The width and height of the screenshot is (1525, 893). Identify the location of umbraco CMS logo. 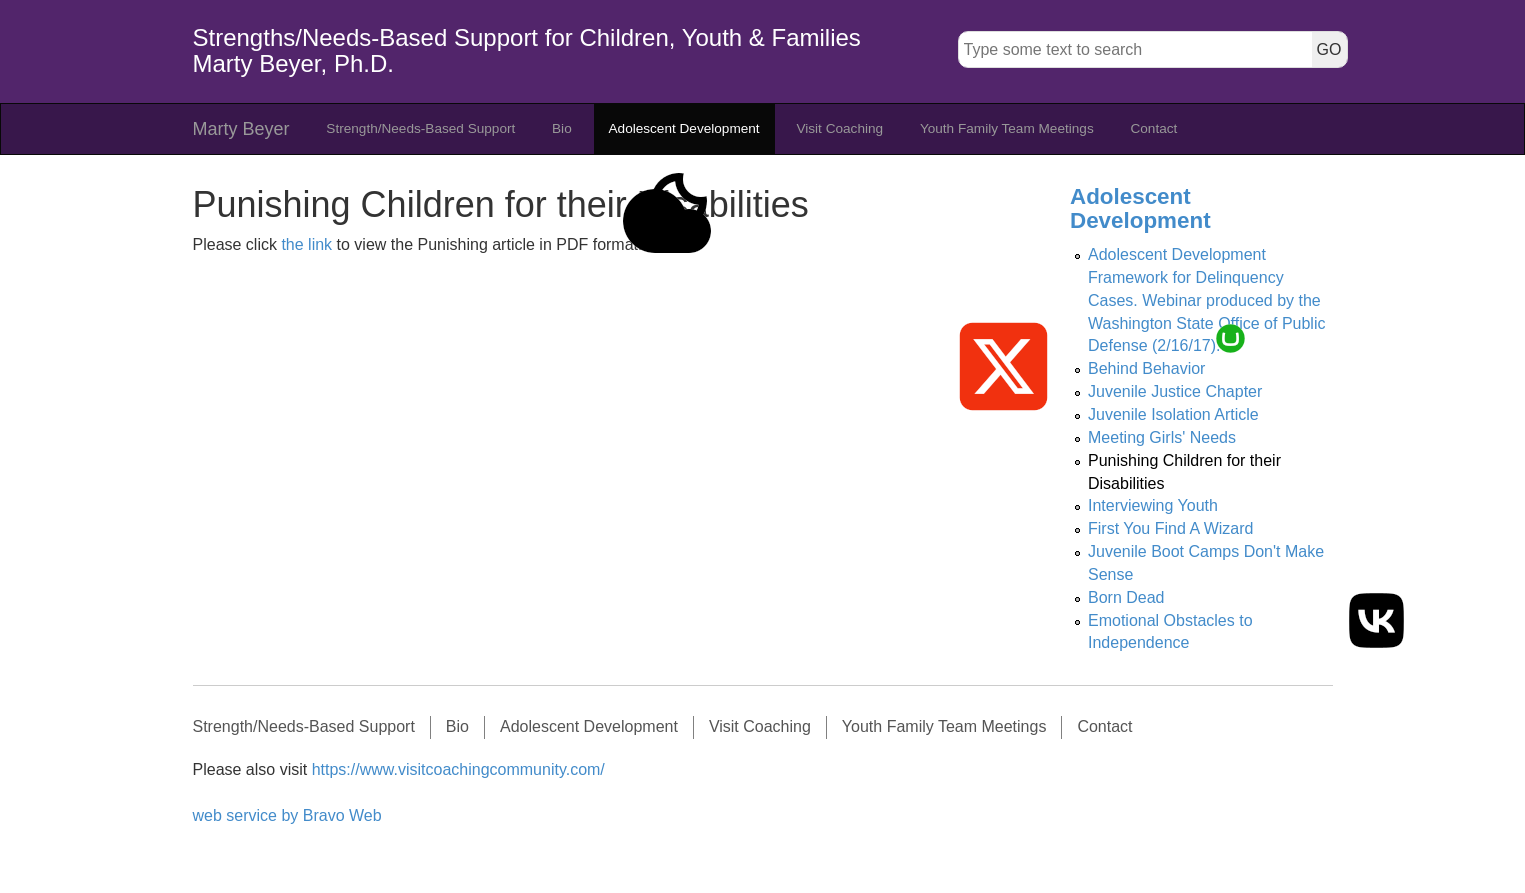
(1230, 338).